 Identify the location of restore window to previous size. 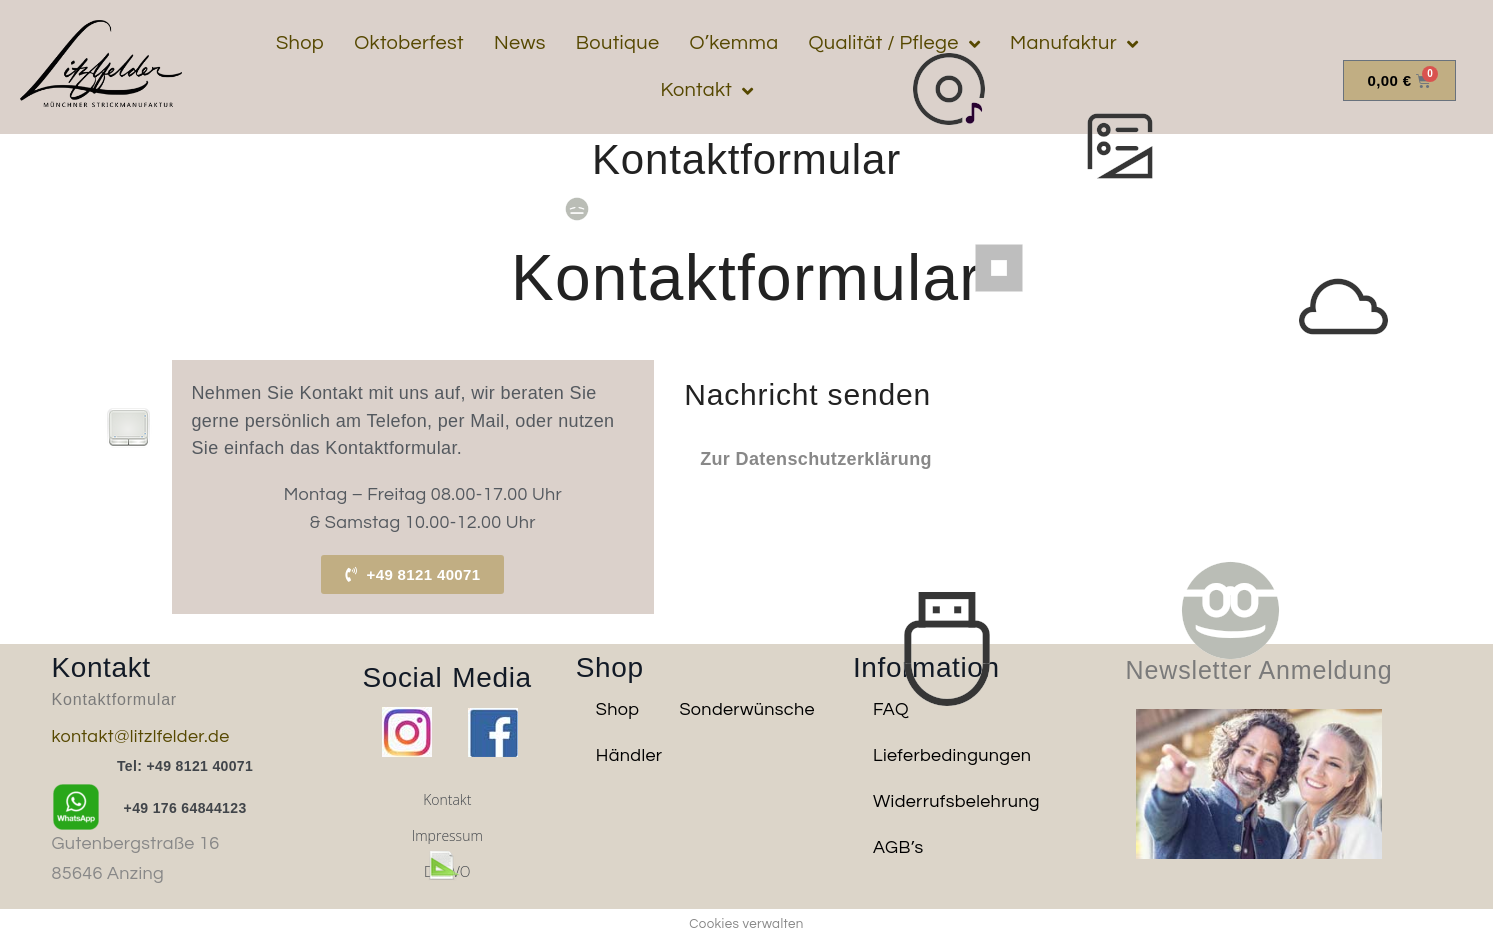
(999, 268).